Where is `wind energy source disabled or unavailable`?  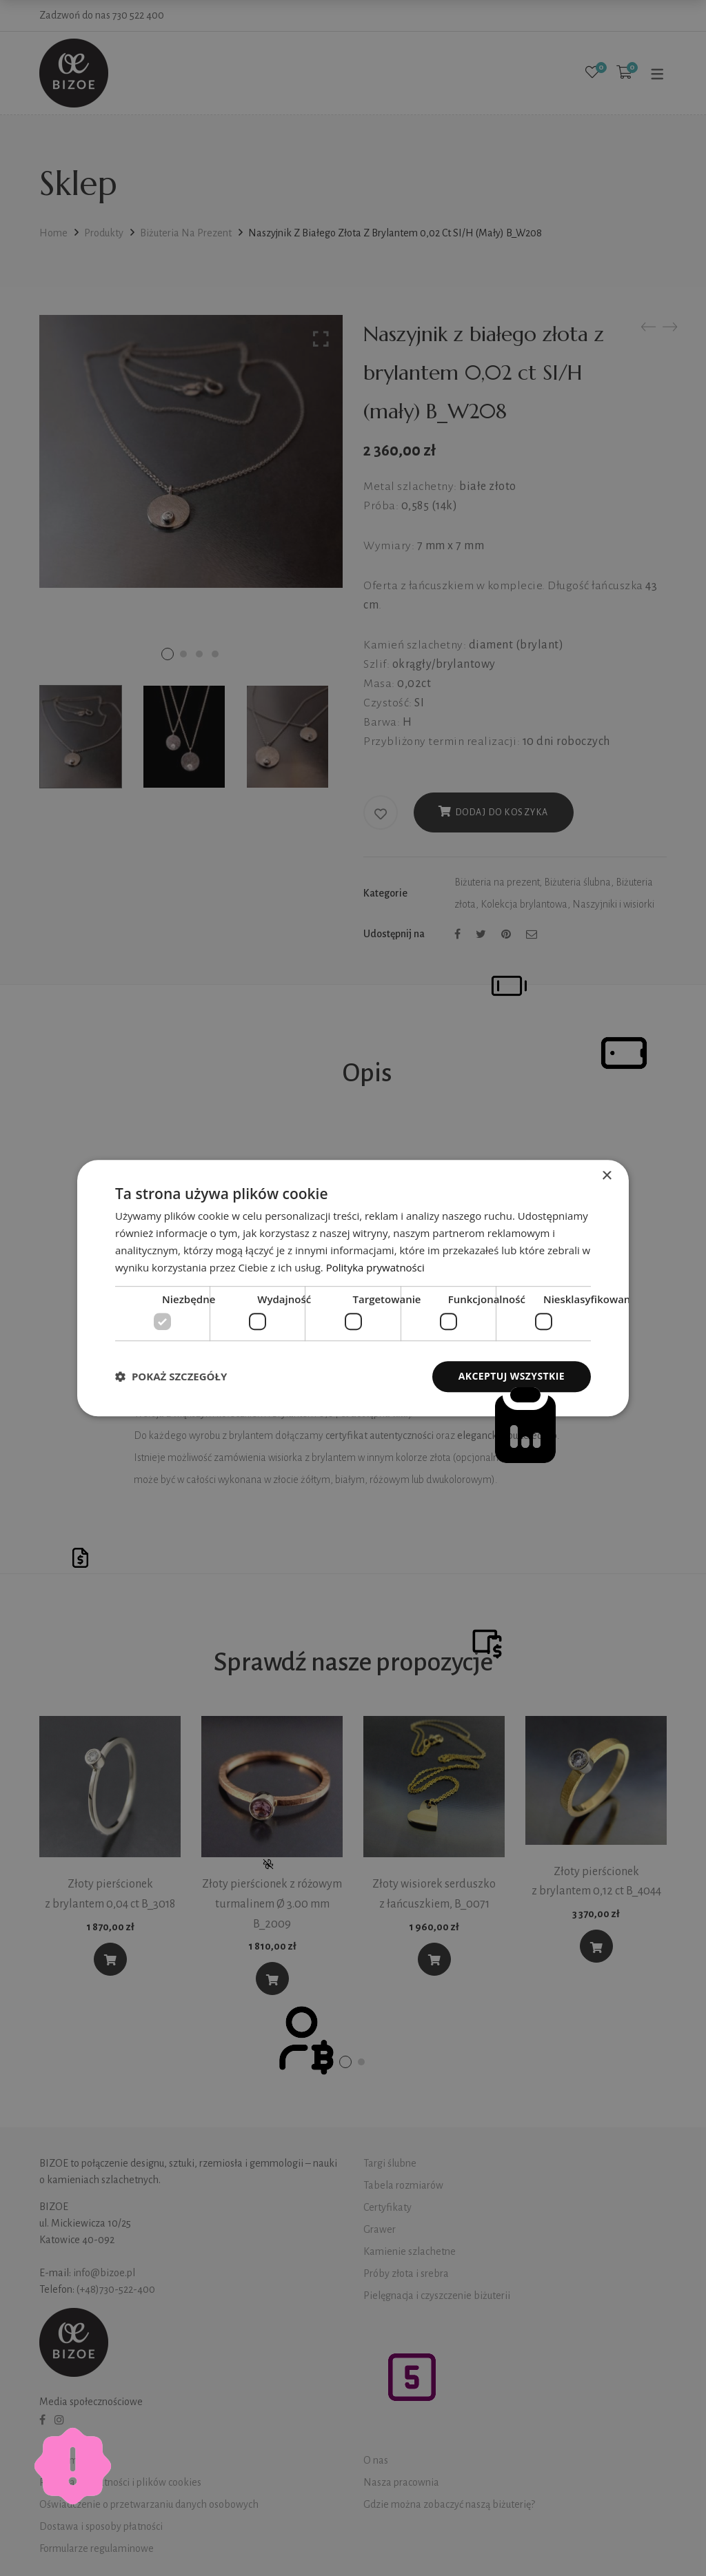
wind energy source disabled or unavailable is located at coordinates (268, 1864).